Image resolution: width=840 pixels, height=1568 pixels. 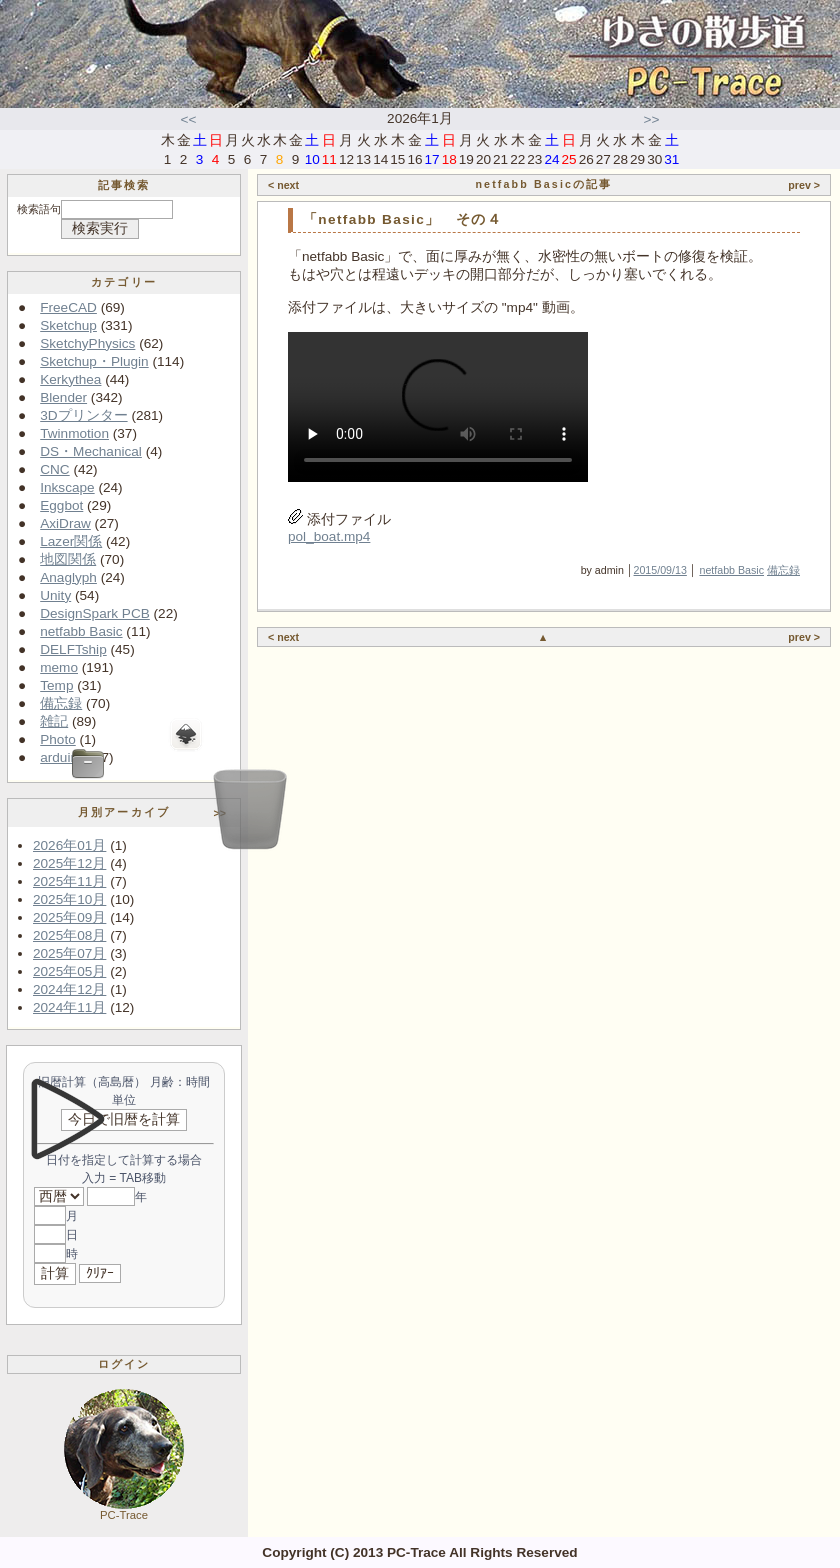 What do you see at coordinates (186, 734) in the screenshot?
I see `open inkscape vector graphics editor` at bounding box center [186, 734].